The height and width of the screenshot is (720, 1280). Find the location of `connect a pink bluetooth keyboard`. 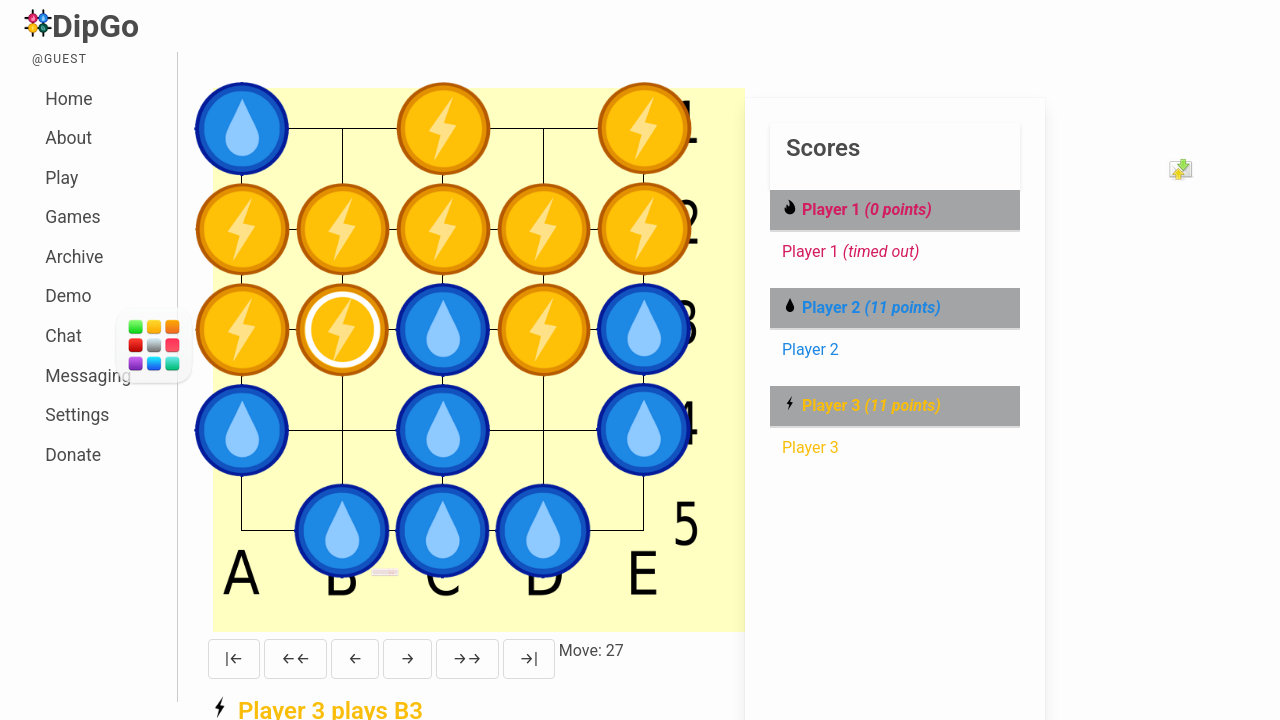

connect a pink bluetooth keyboard is located at coordinates (385, 572).